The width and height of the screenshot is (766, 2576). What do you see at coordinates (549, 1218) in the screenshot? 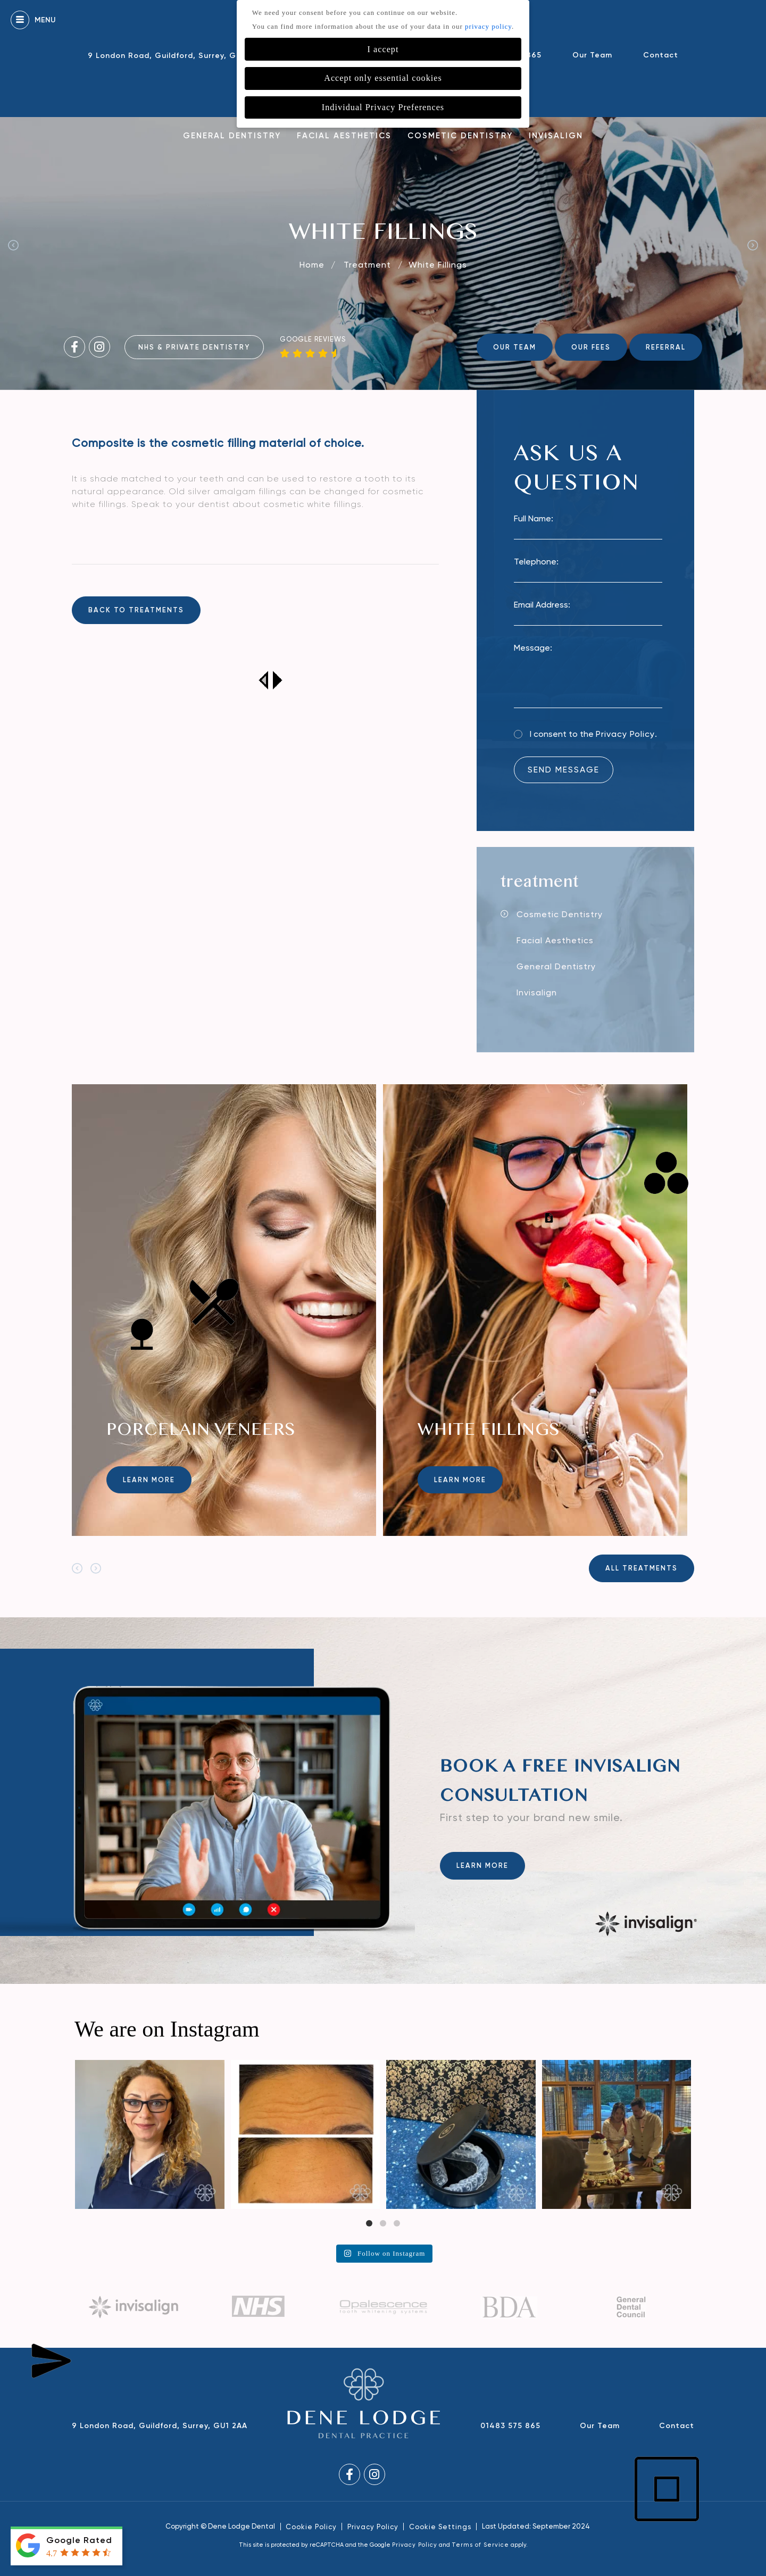
I see `request a price quote or estimate` at bounding box center [549, 1218].